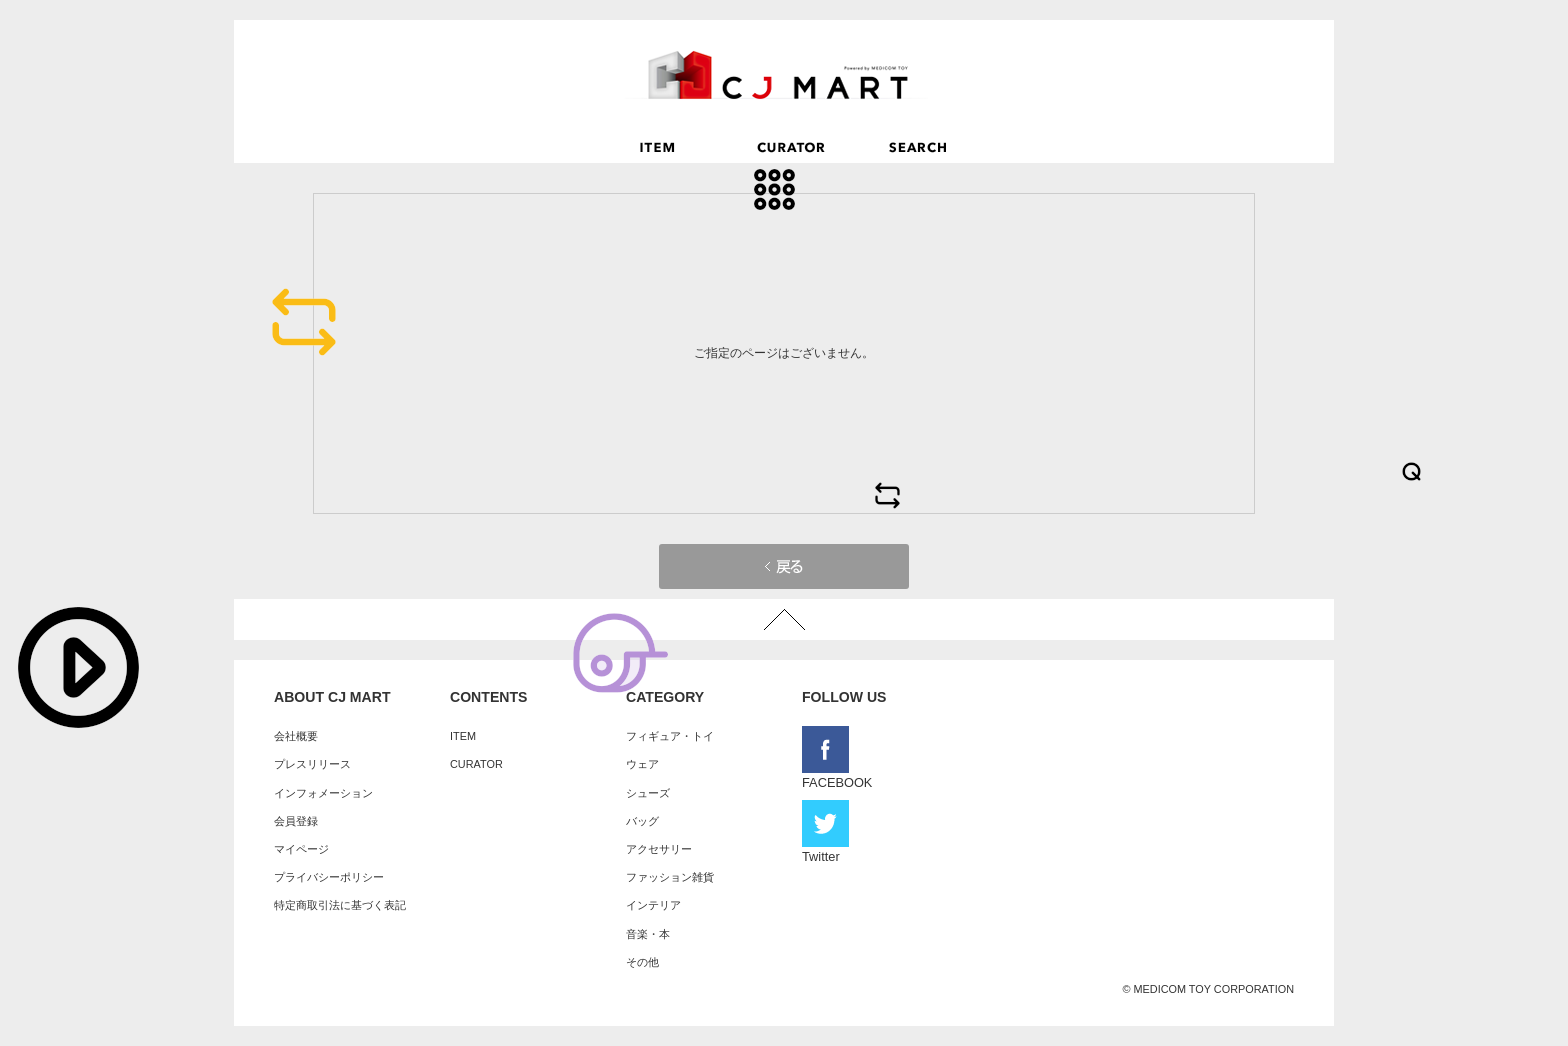 This screenshot has width=1568, height=1046. Describe the element at coordinates (78, 667) in the screenshot. I see `play media or video content` at that location.